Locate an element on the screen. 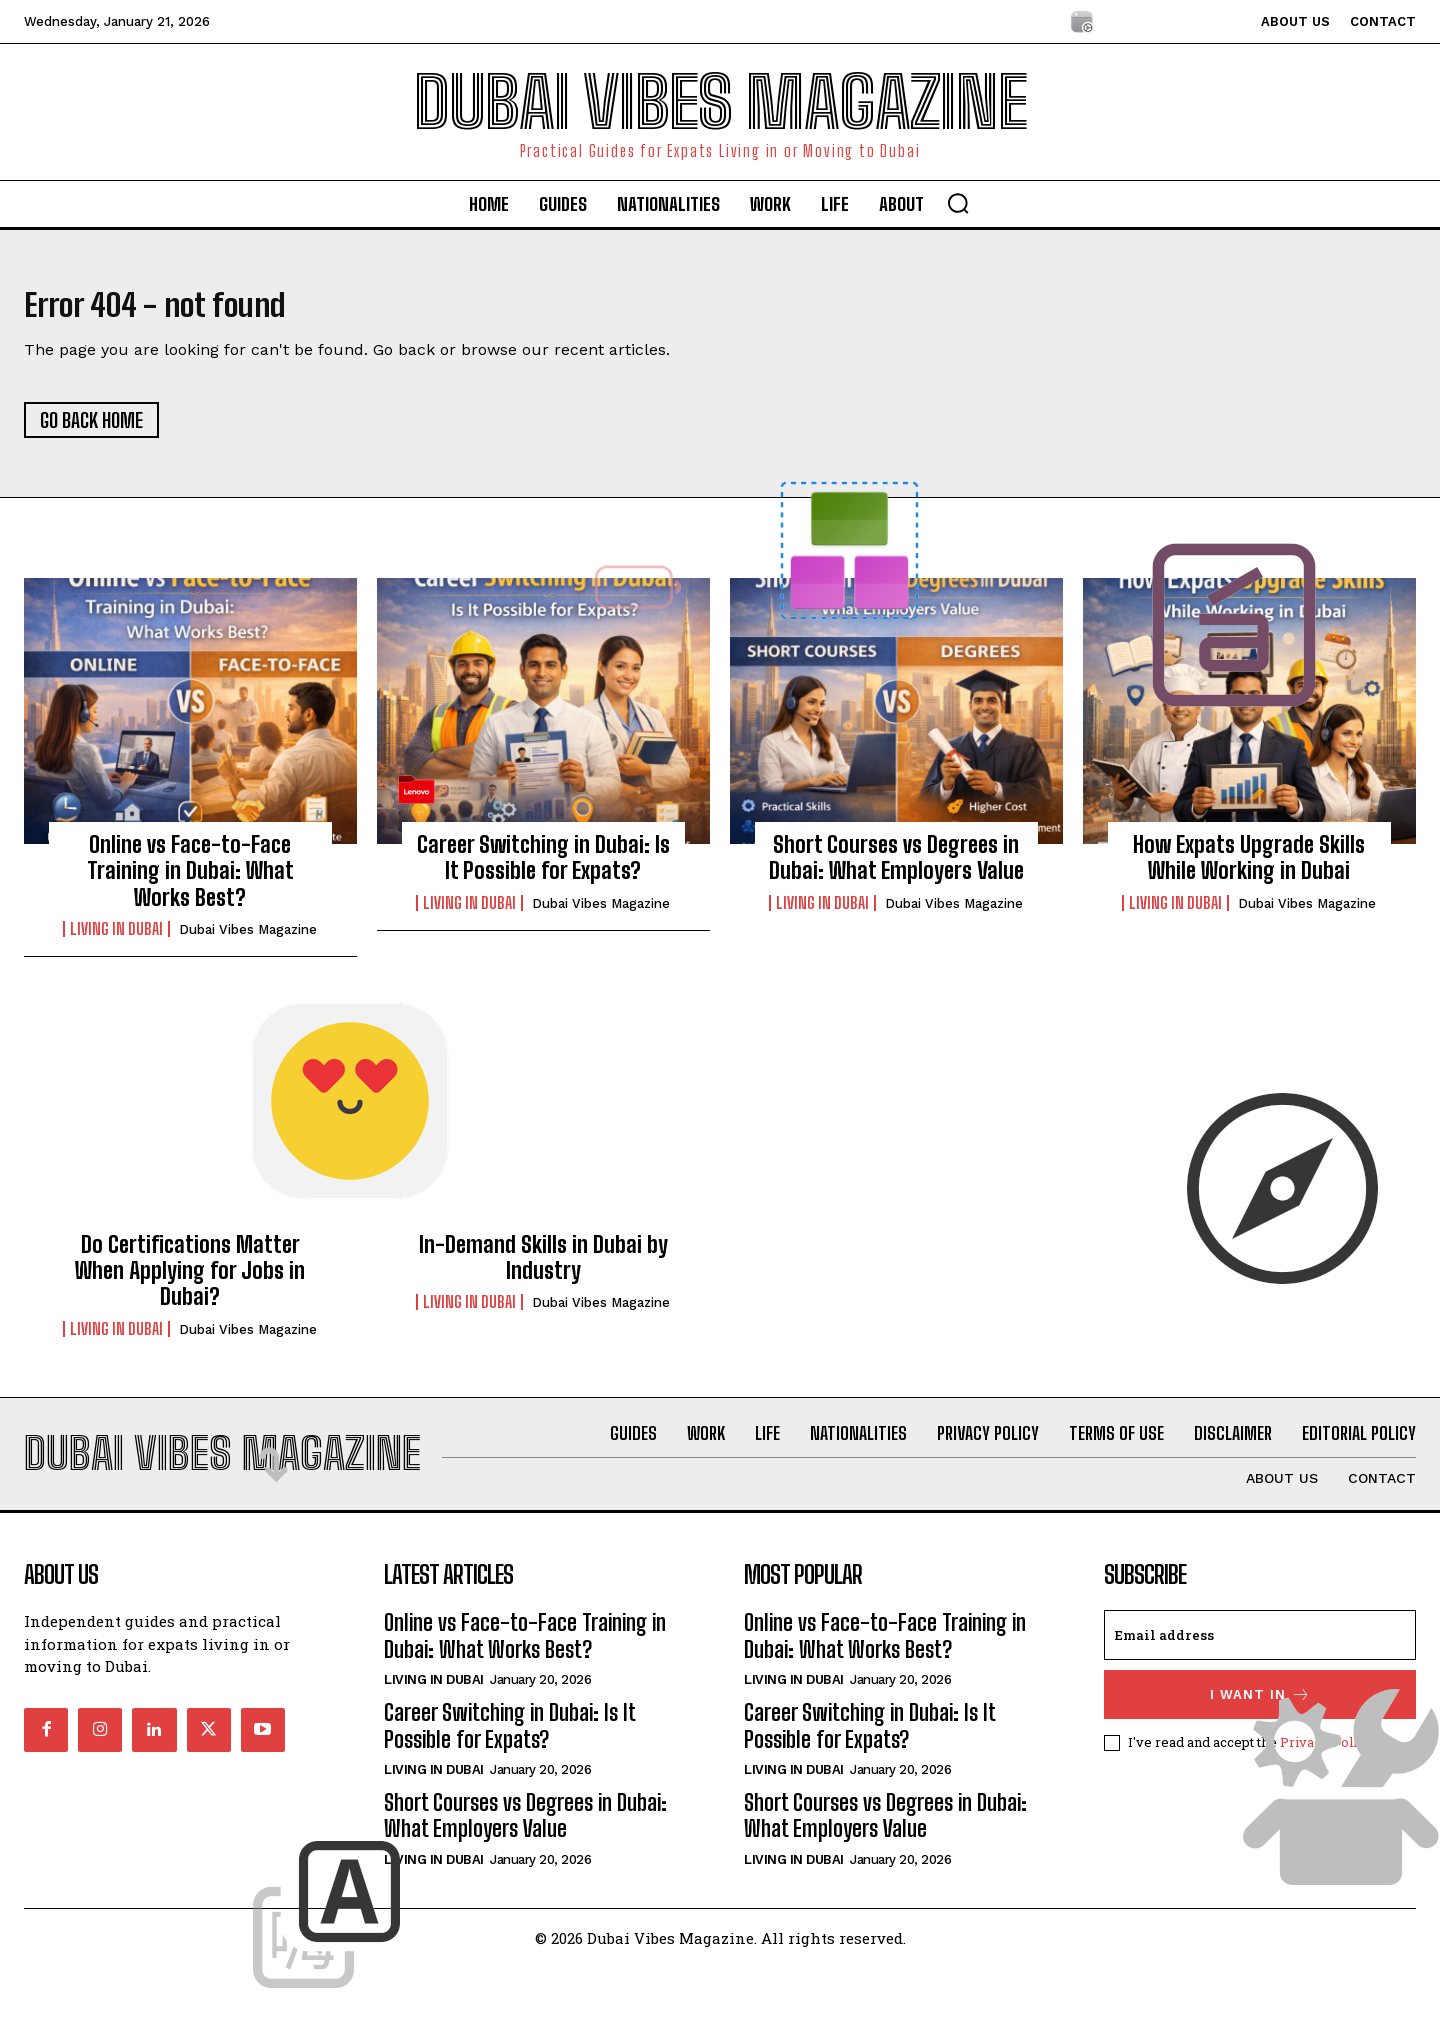 This screenshot has height=2042, width=1440. access language and region settings is located at coordinates (326, 1914).